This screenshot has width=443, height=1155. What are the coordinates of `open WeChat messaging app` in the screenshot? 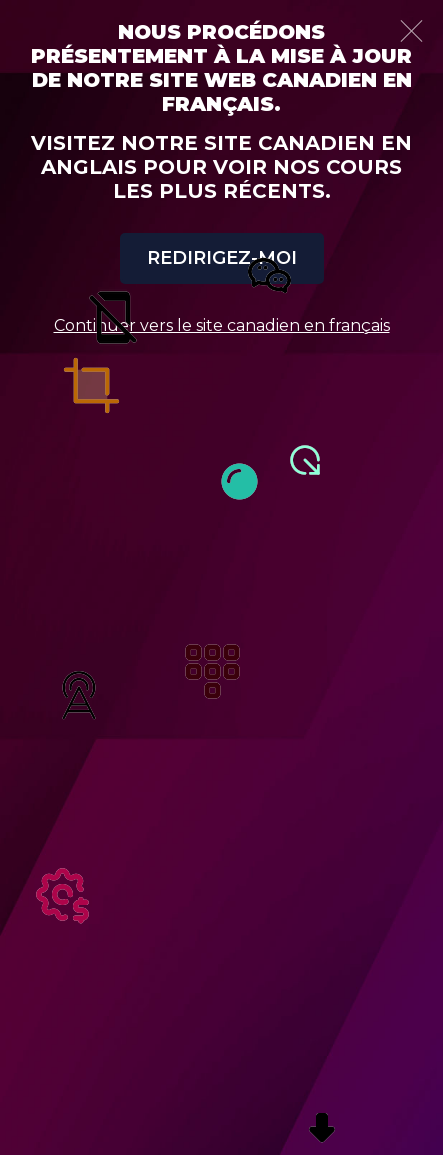 It's located at (269, 275).